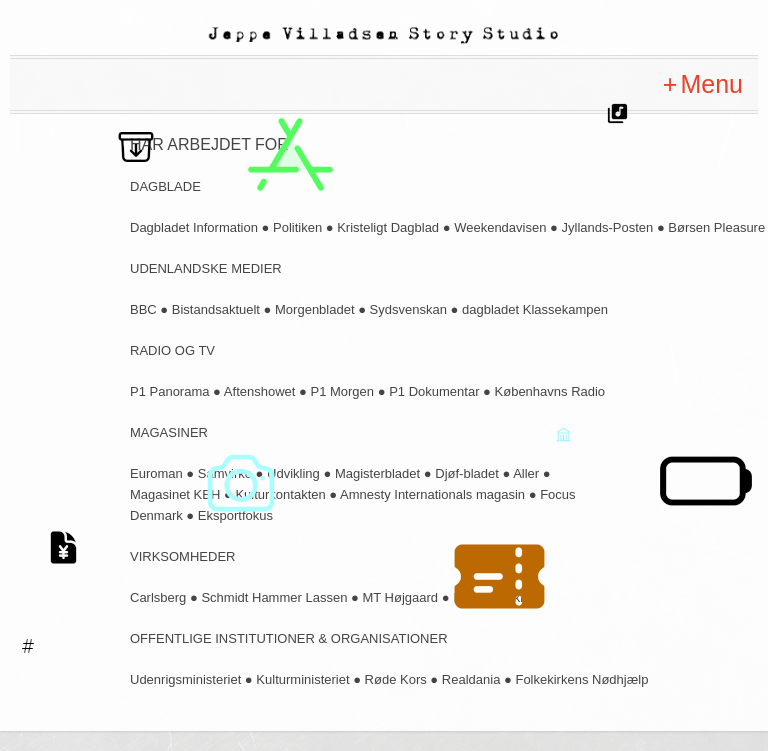 Image resolution: width=768 pixels, height=751 pixels. Describe the element at coordinates (28, 646) in the screenshot. I see `add or search hashtags` at that location.